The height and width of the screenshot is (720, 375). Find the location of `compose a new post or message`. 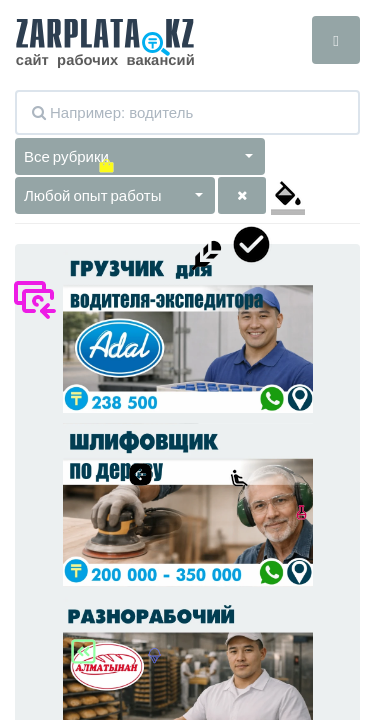

compose a new post or message is located at coordinates (206, 255).